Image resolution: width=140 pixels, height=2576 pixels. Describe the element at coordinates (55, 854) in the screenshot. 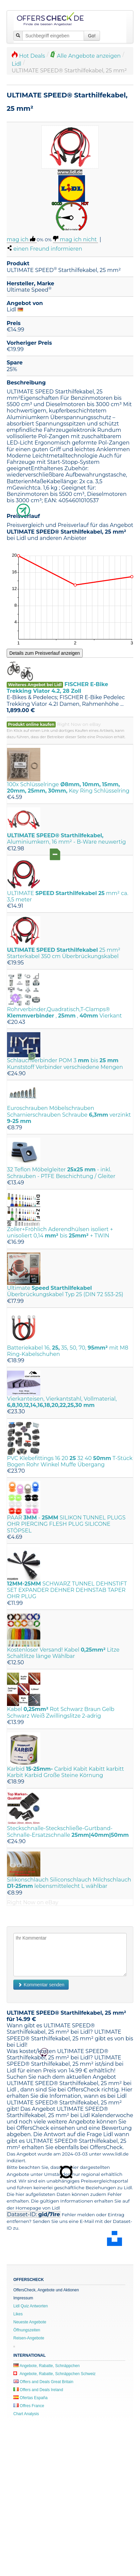

I see `reduce or compress file size` at that location.